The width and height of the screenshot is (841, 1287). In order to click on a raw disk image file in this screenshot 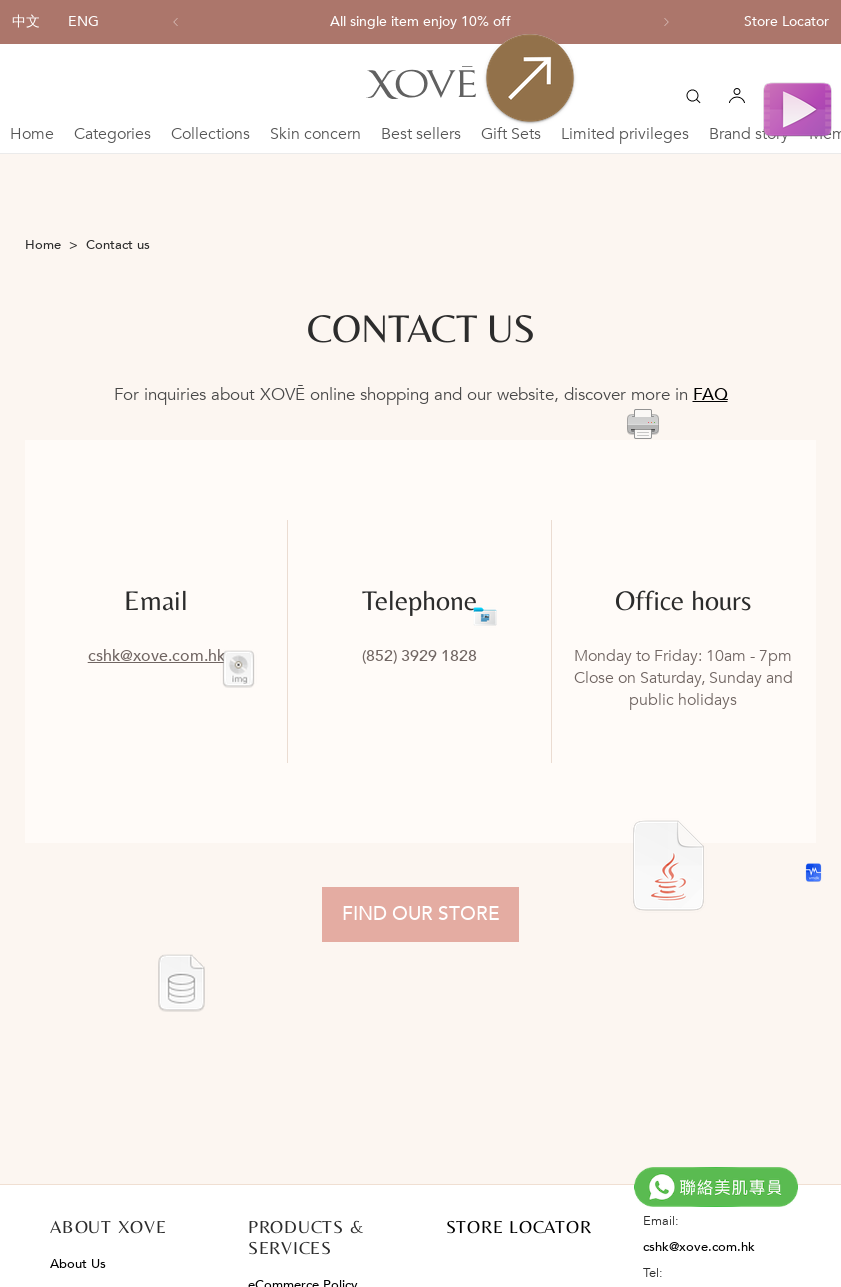, I will do `click(238, 668)`.